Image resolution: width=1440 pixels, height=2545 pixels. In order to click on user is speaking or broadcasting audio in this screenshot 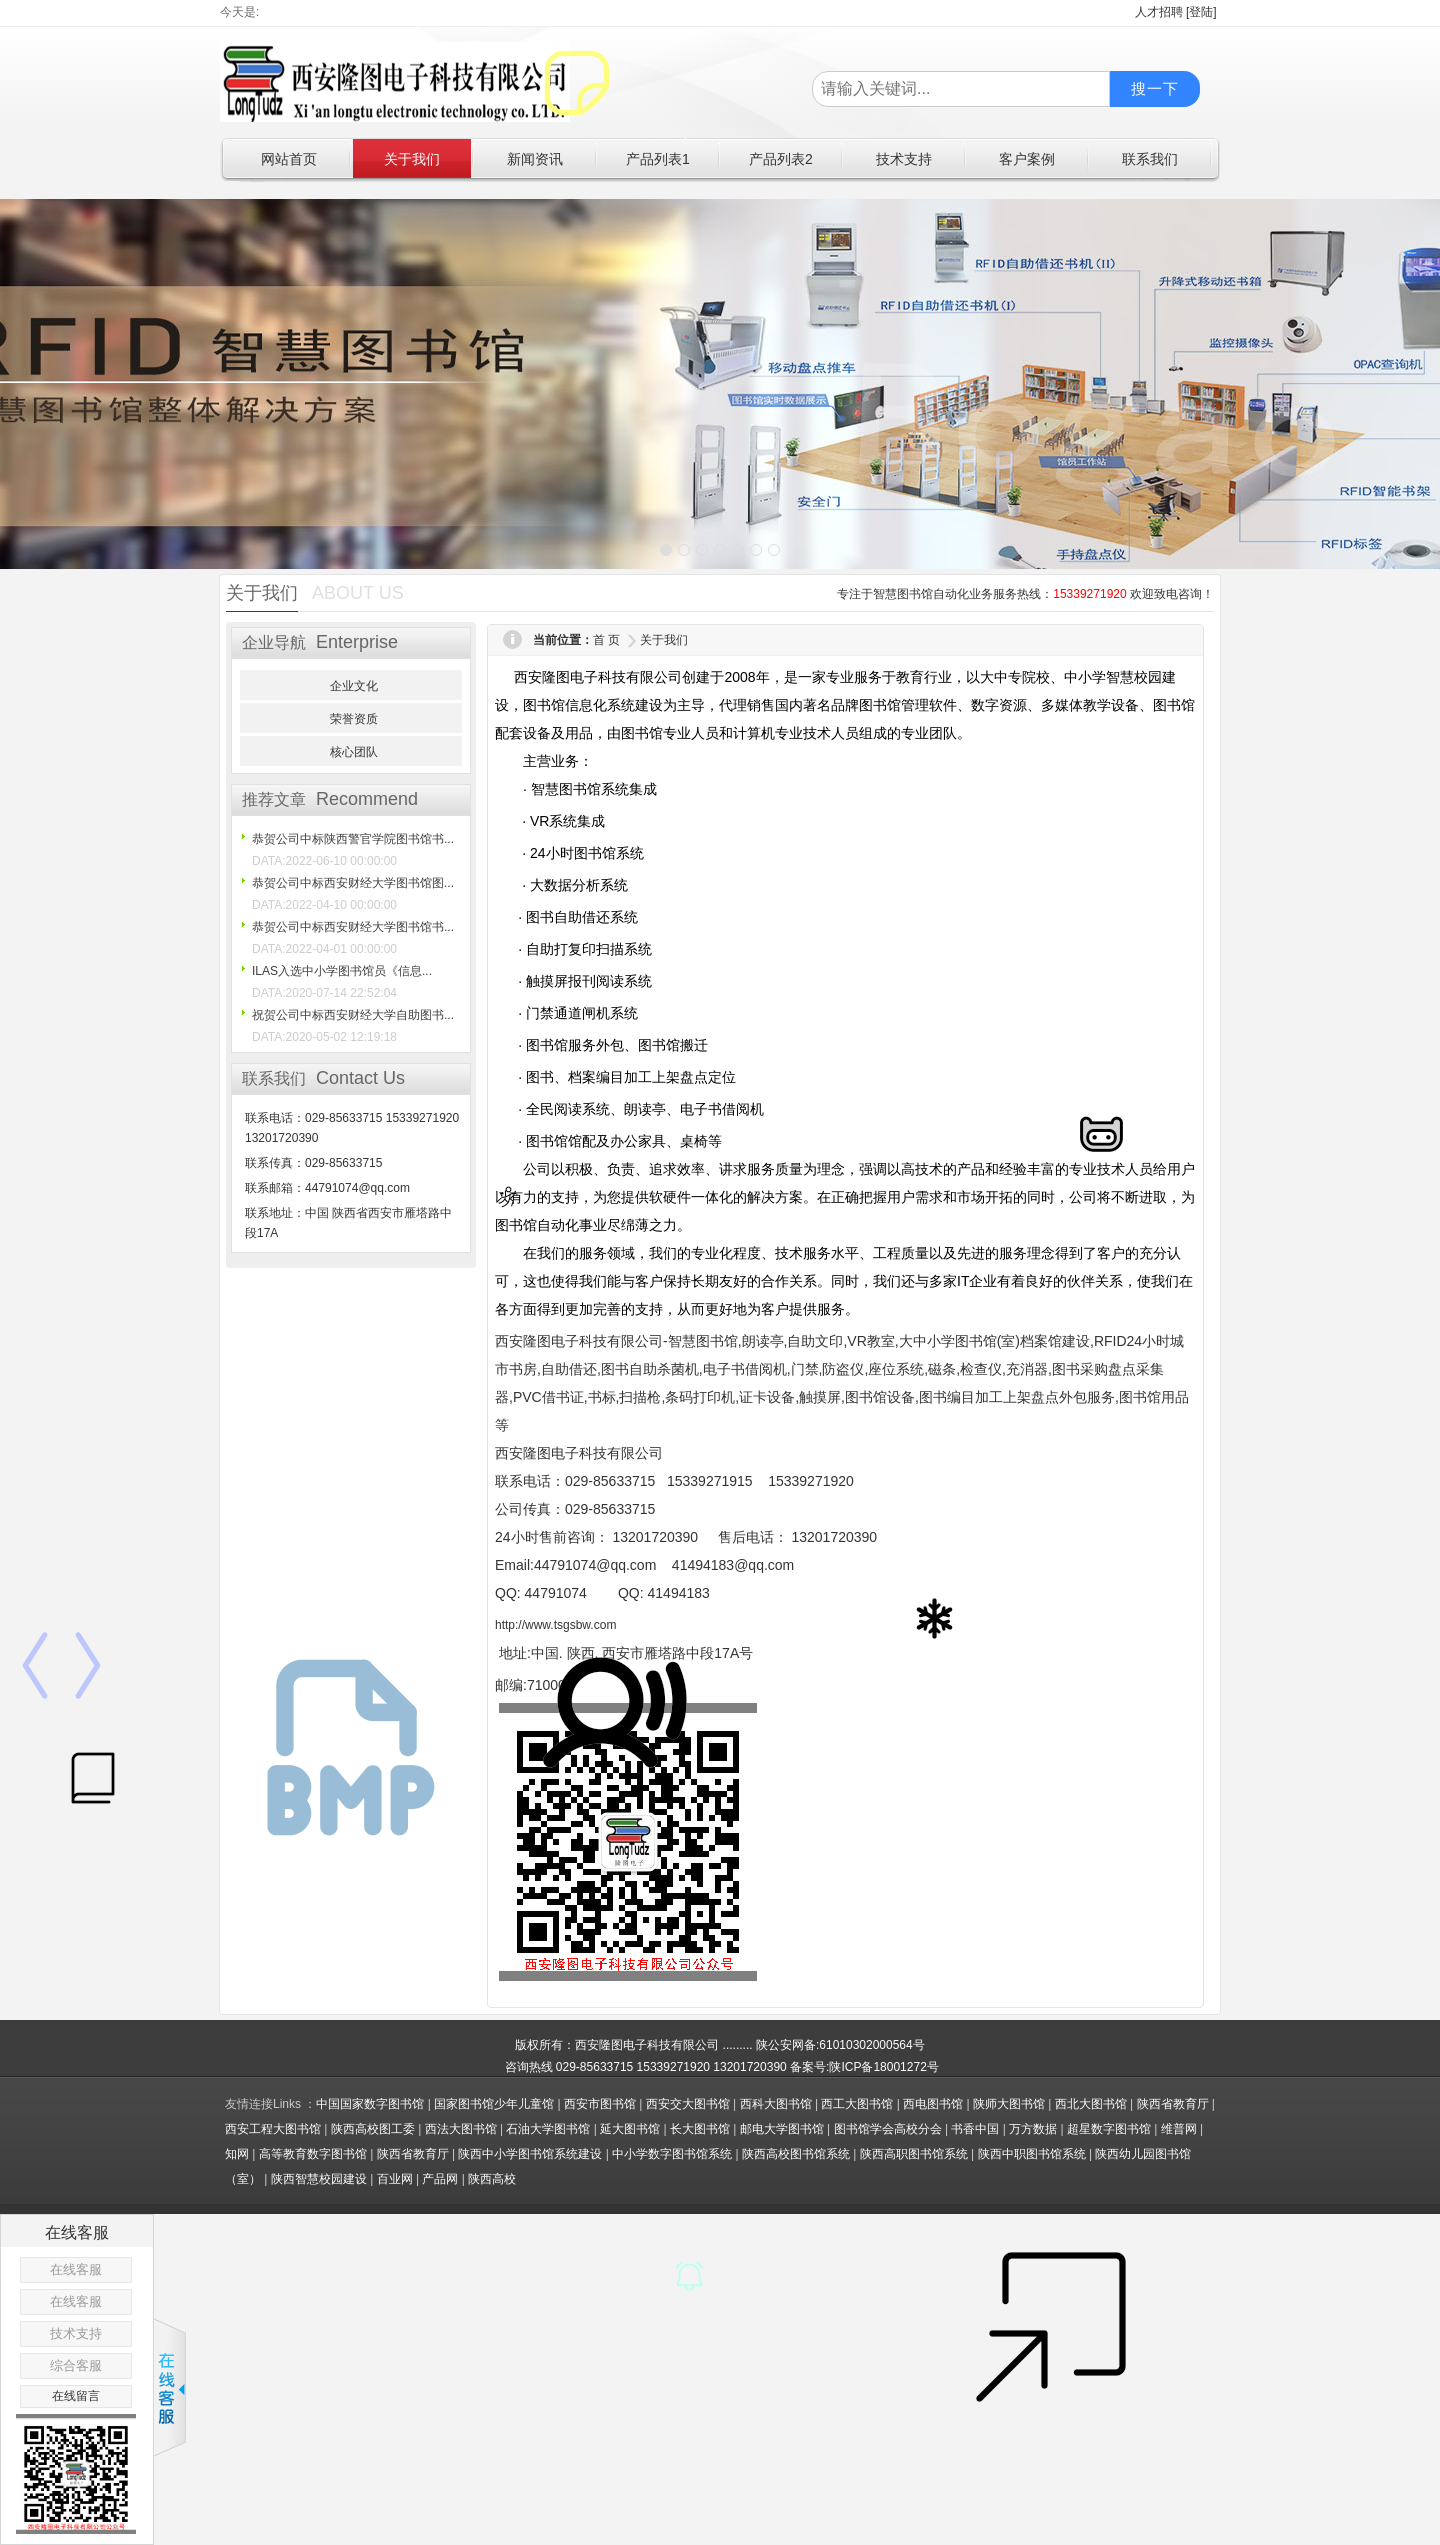, I will do `click(612, 1712)`.